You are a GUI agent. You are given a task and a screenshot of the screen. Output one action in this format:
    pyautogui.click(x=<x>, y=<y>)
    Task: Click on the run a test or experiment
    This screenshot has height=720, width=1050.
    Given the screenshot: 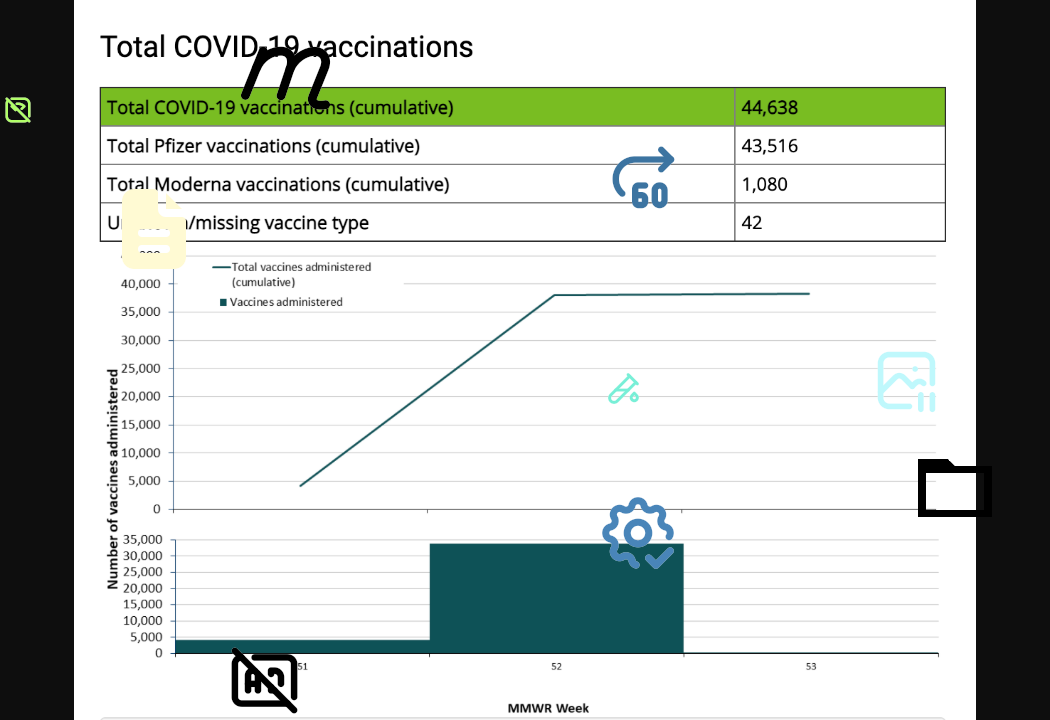 What is the action you would take?
    pyautogui.click(x=623, y=388)
    